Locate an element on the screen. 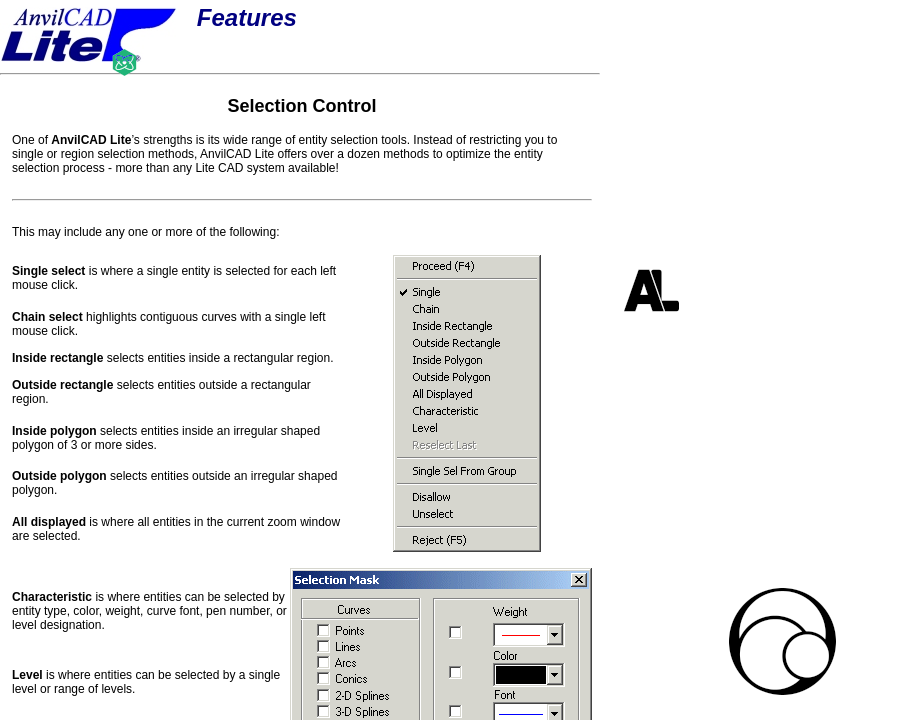 The height and width of the screenshot is (720, 899). pagseguro payment service logo is located at coordinates (782, 641).